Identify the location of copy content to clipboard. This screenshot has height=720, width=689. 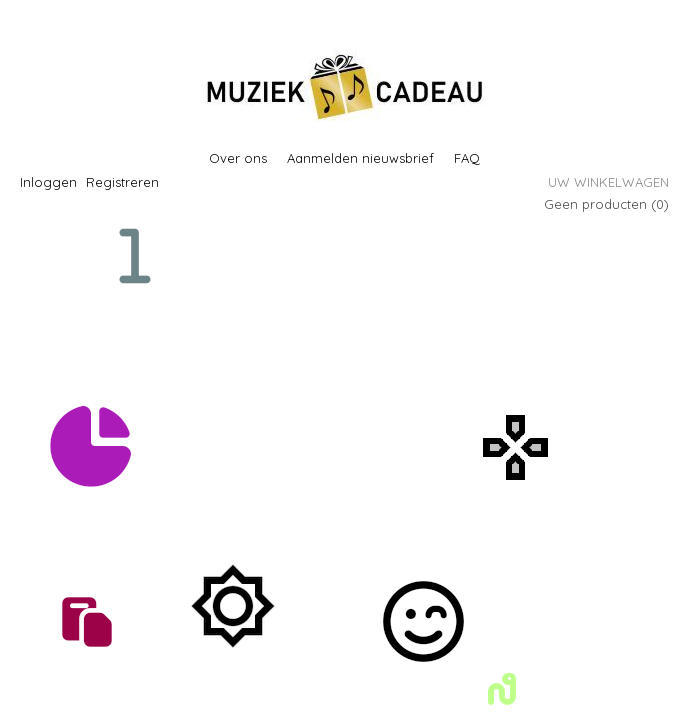
(87, 622).